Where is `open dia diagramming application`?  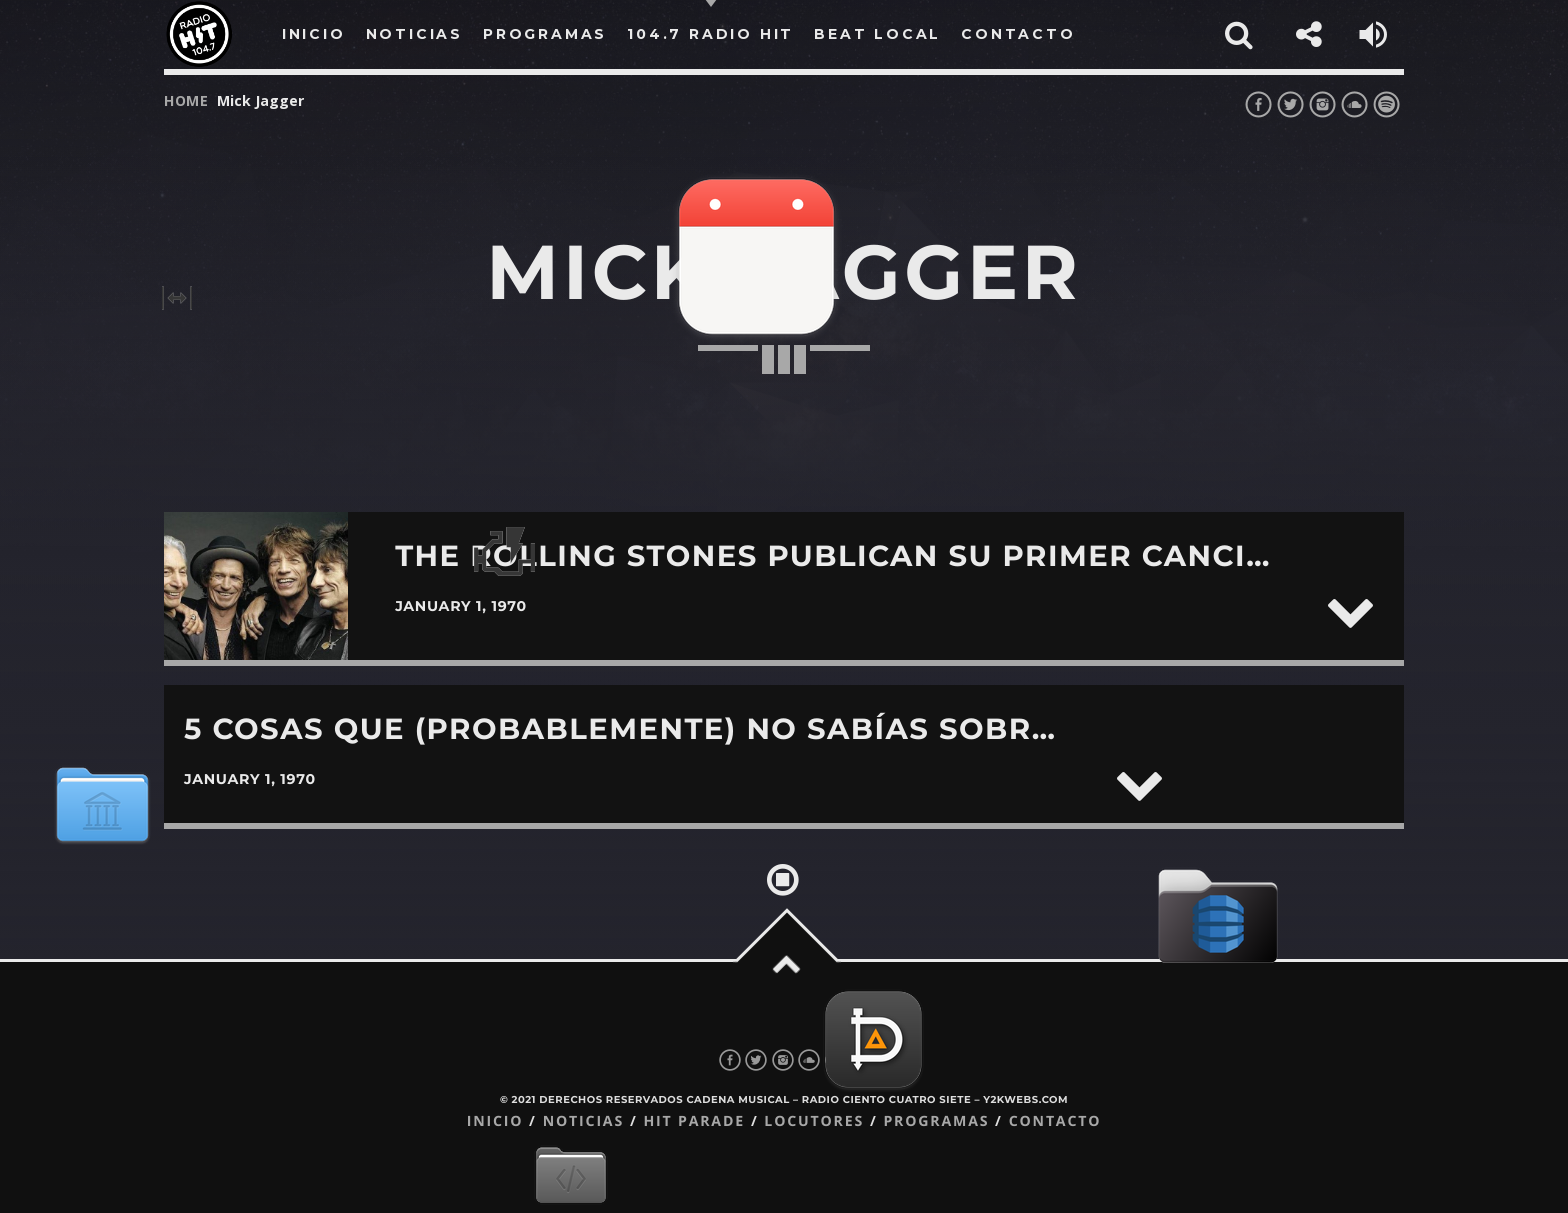 open dia diagramming application is located at coordinates (873, 1039).